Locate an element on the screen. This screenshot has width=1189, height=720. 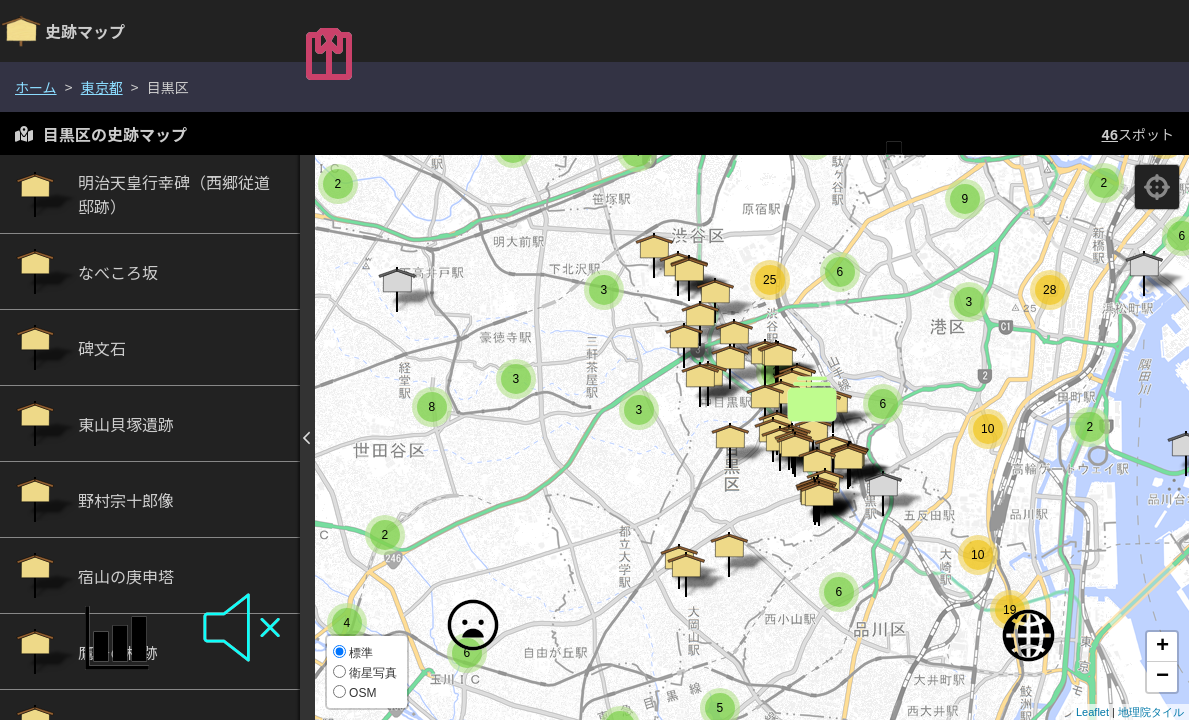
switch to desktop view is located at coordinates (894, 148).